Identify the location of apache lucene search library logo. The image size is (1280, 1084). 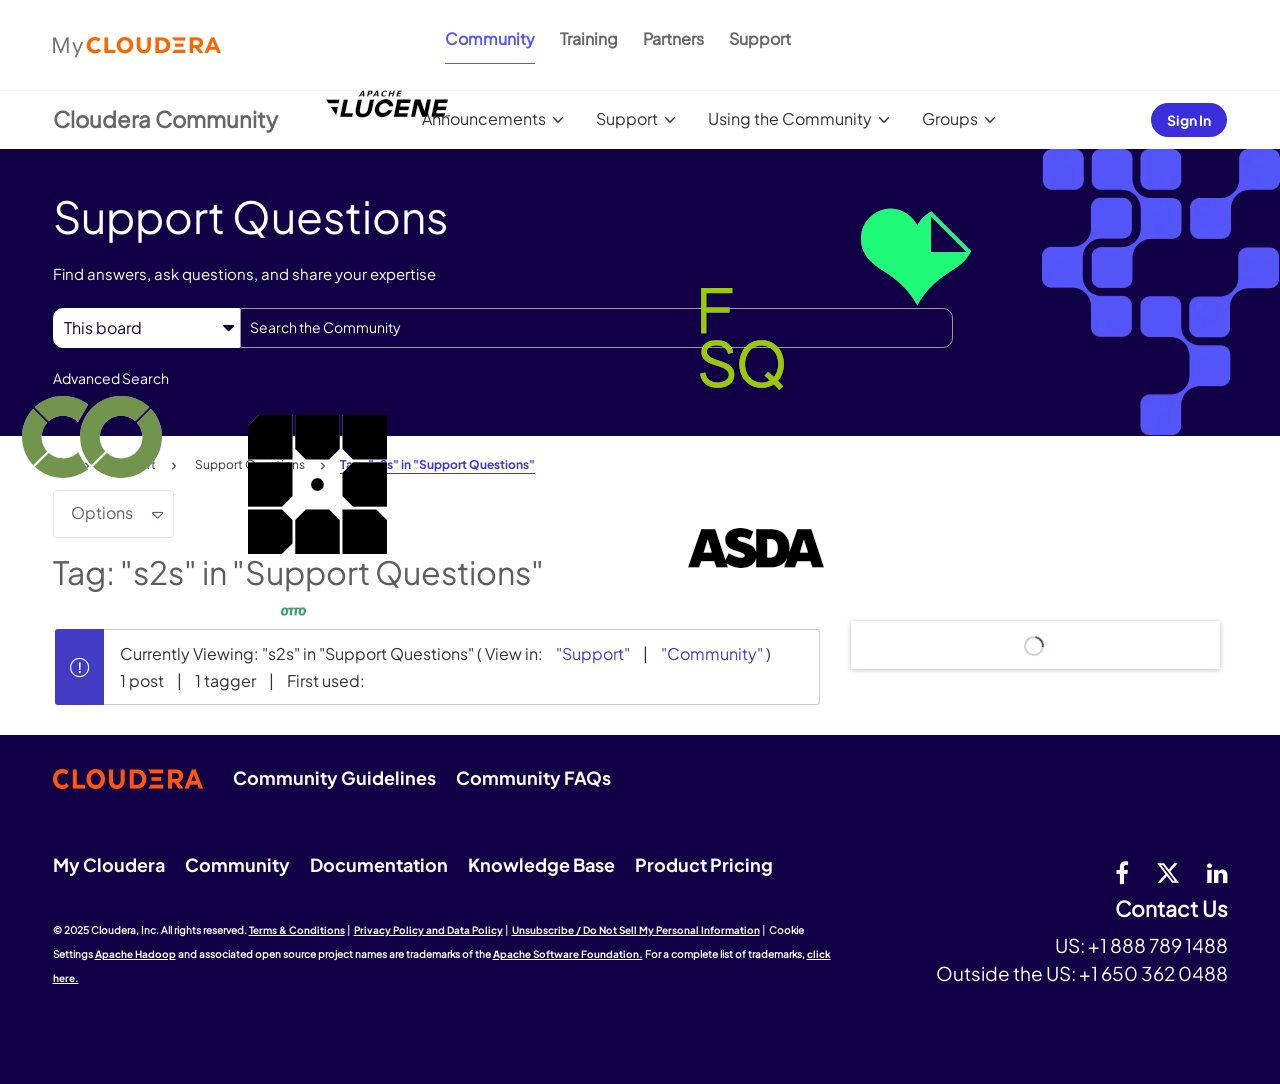
(388, 104).